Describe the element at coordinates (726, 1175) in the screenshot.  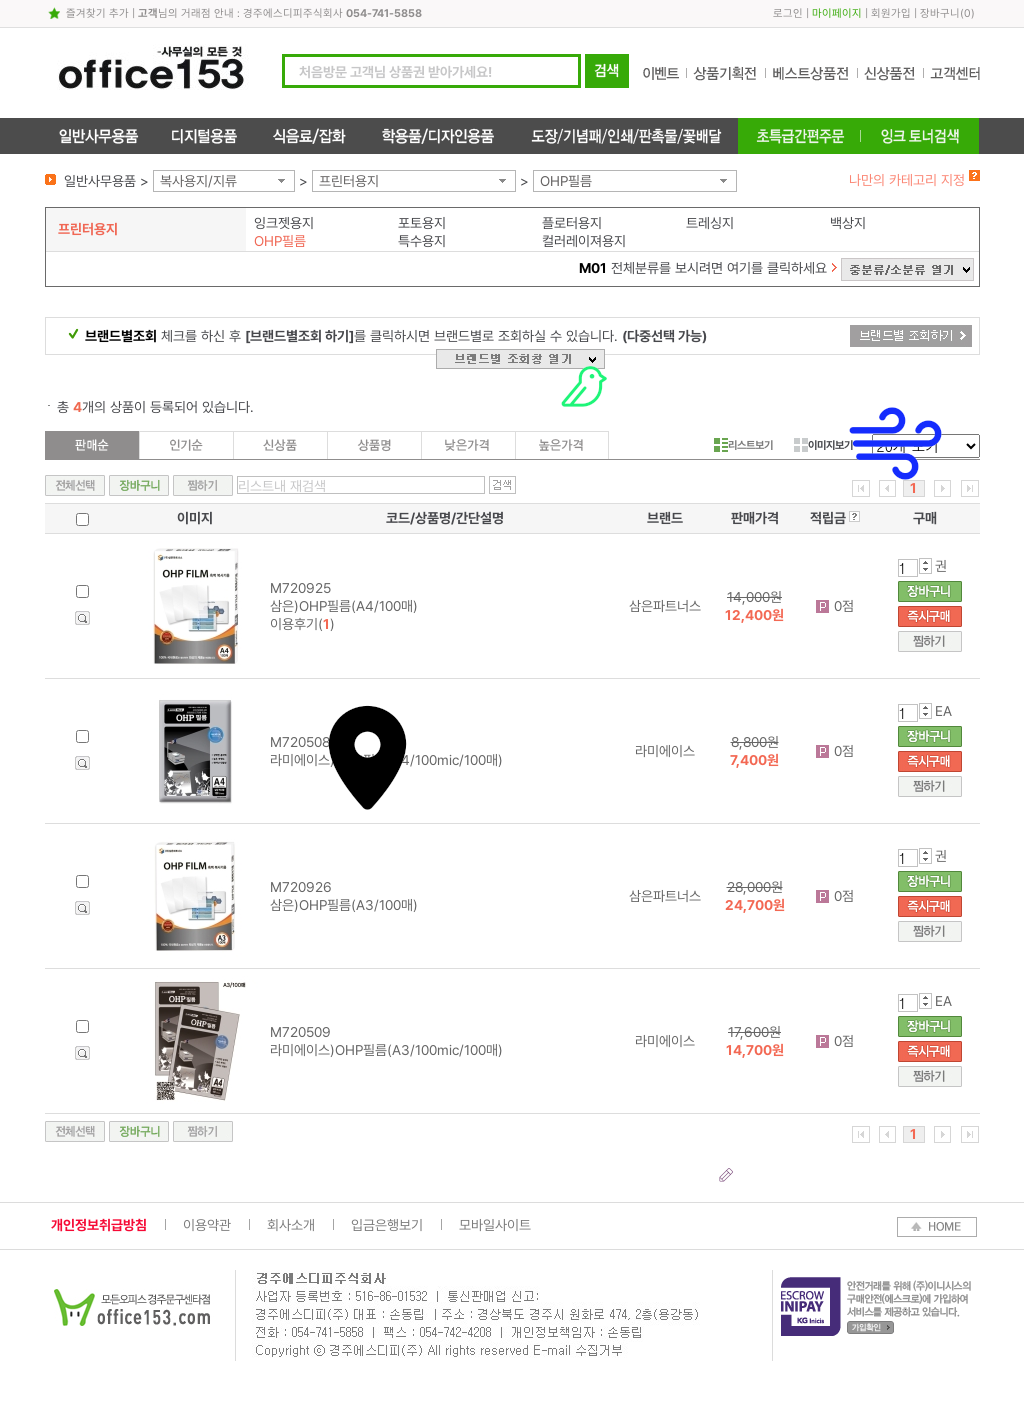
I see `edit or modify content` at that location.